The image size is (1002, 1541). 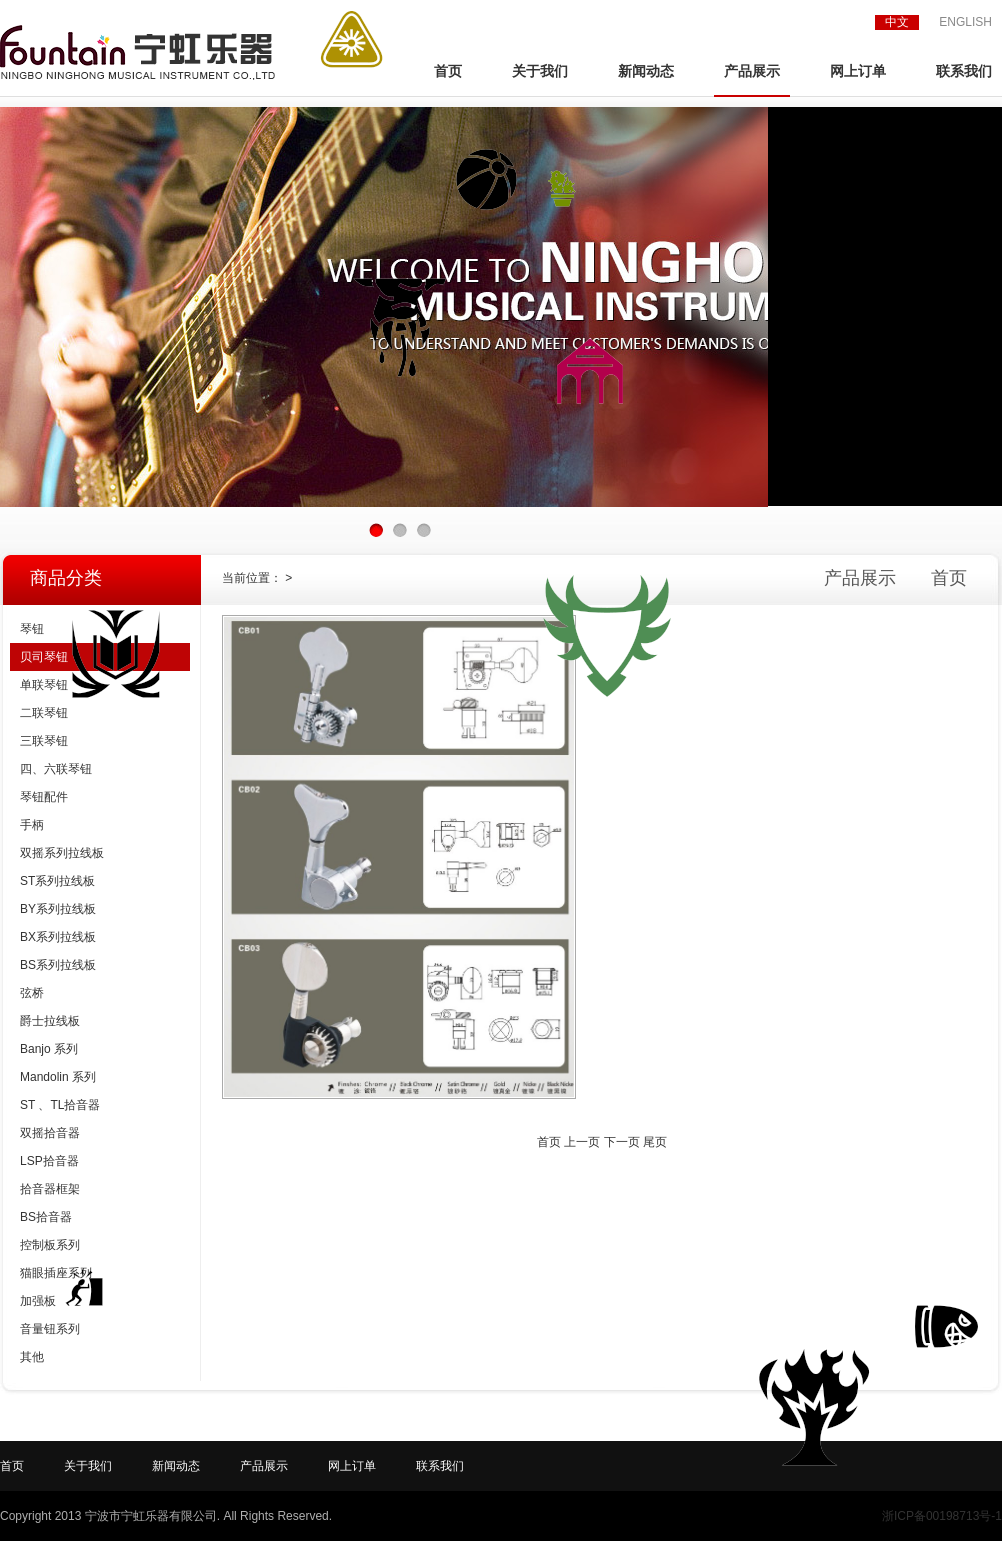 I want to click on decorative plant or garden category indicator, so click(x=562, y=188).